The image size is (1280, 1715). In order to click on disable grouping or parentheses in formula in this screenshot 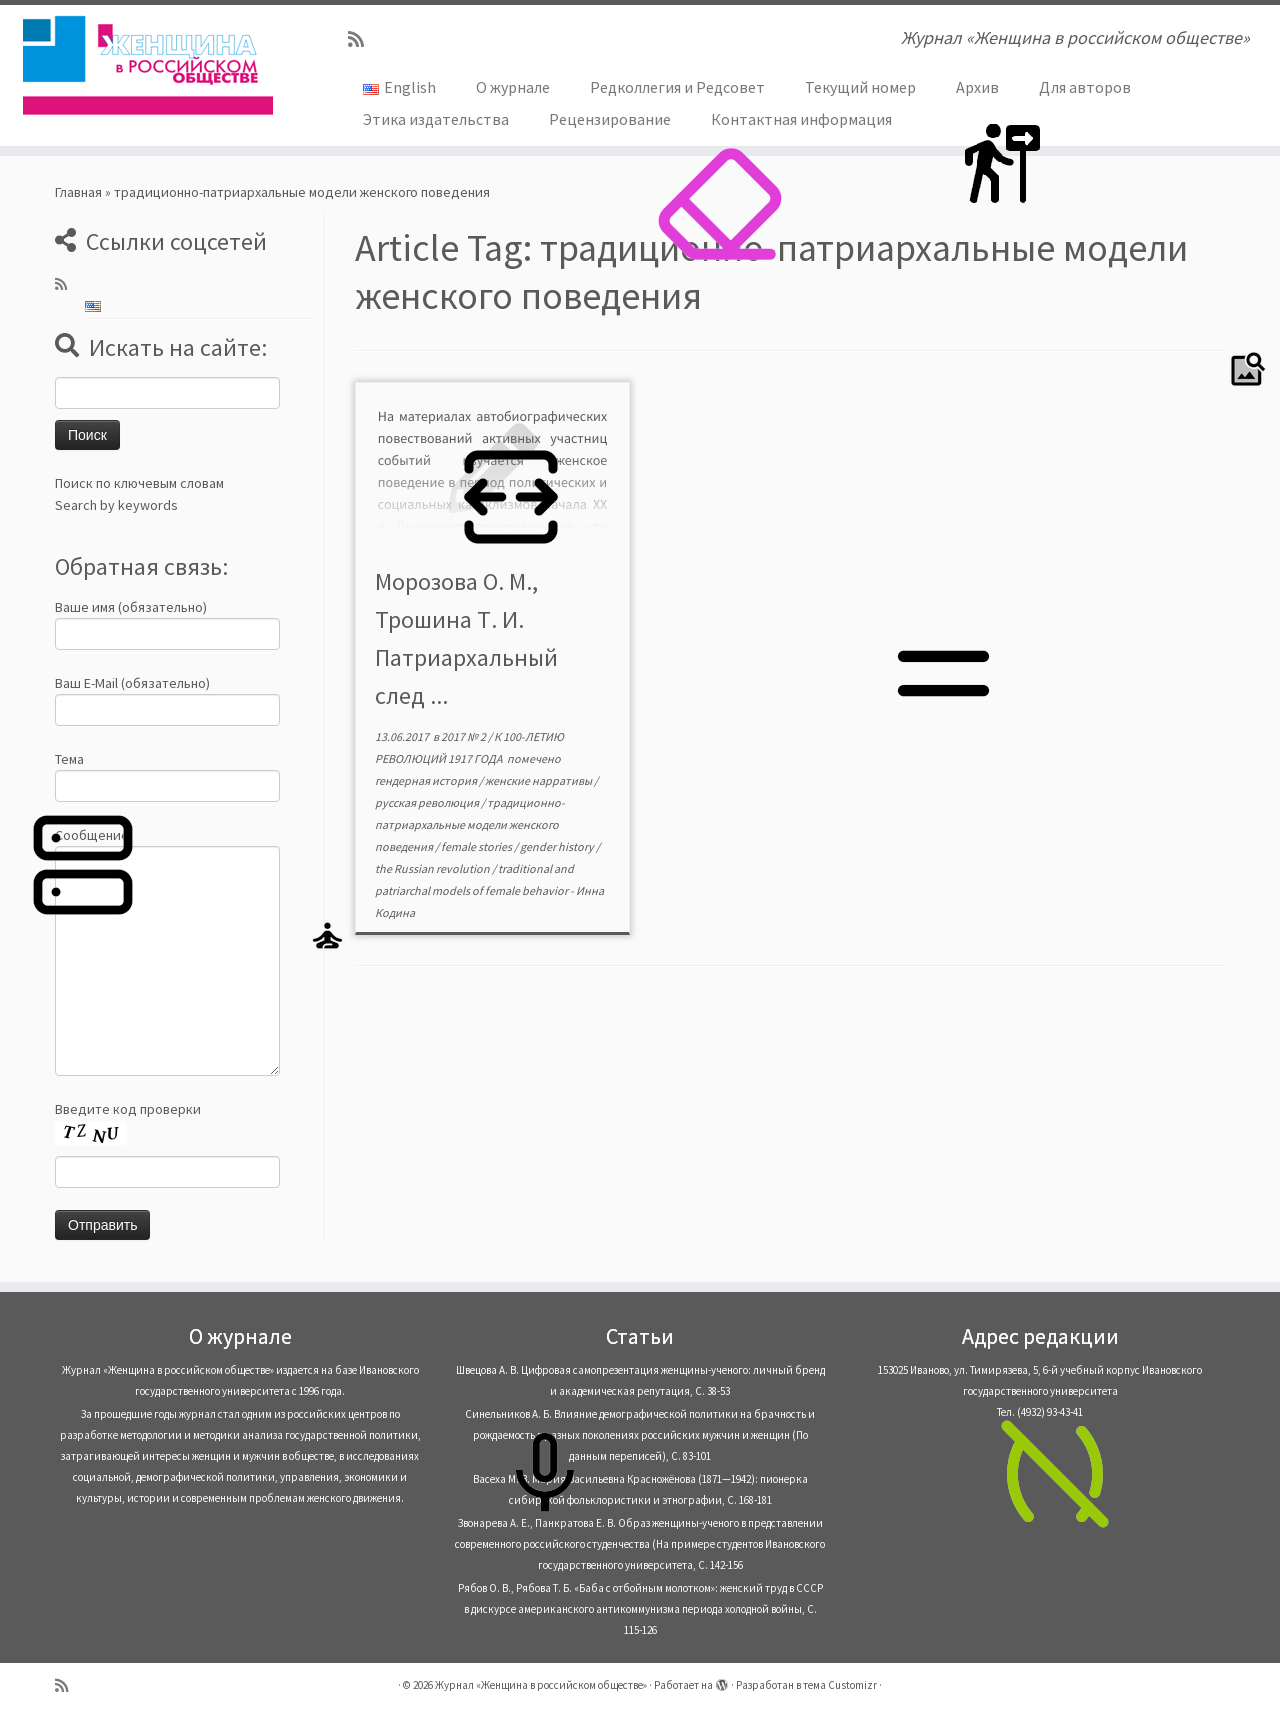, I will do `click(1055, 1474)`.